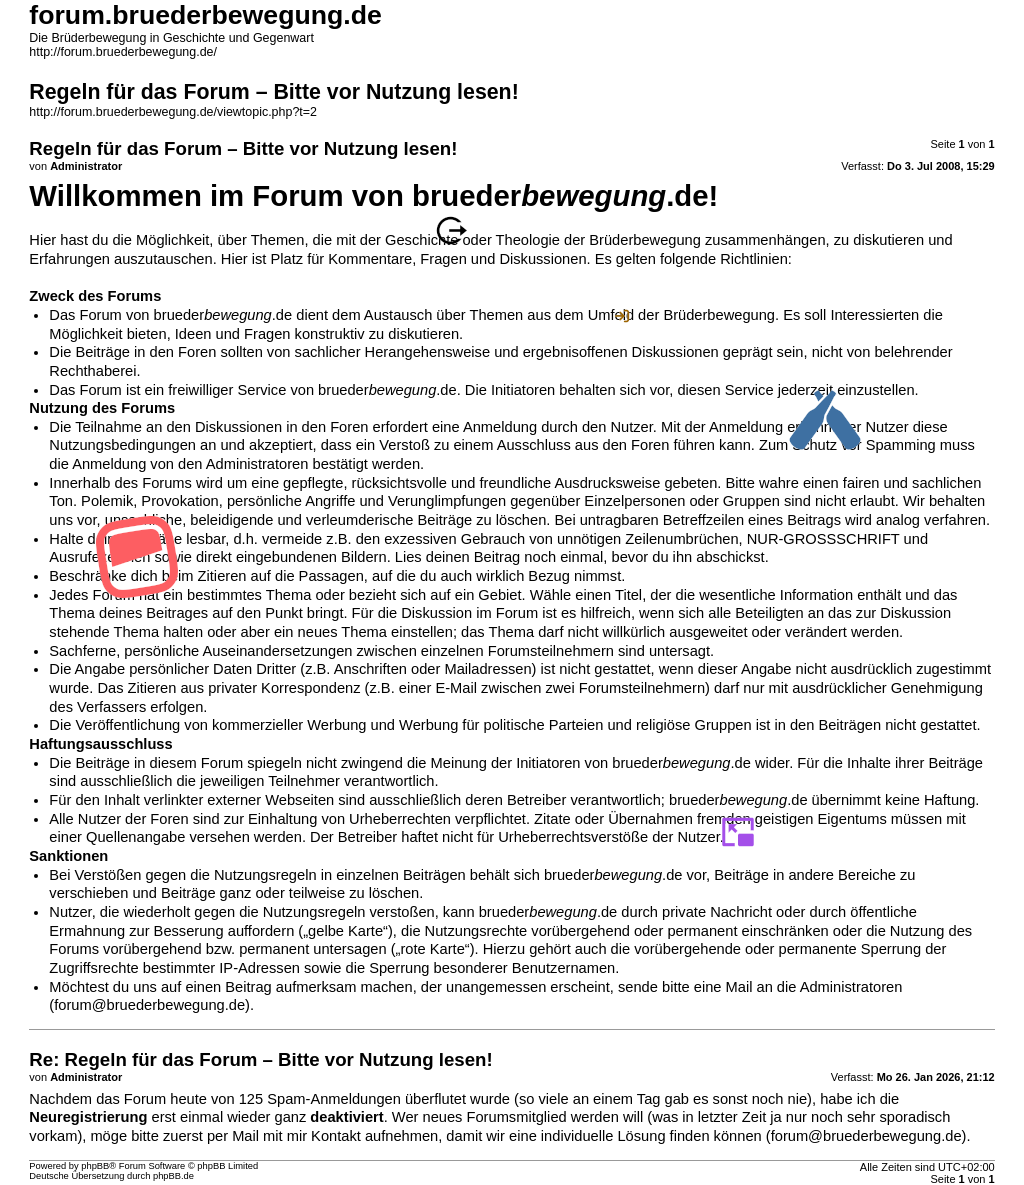  I want to click on log in to your account, so click(622, 316).